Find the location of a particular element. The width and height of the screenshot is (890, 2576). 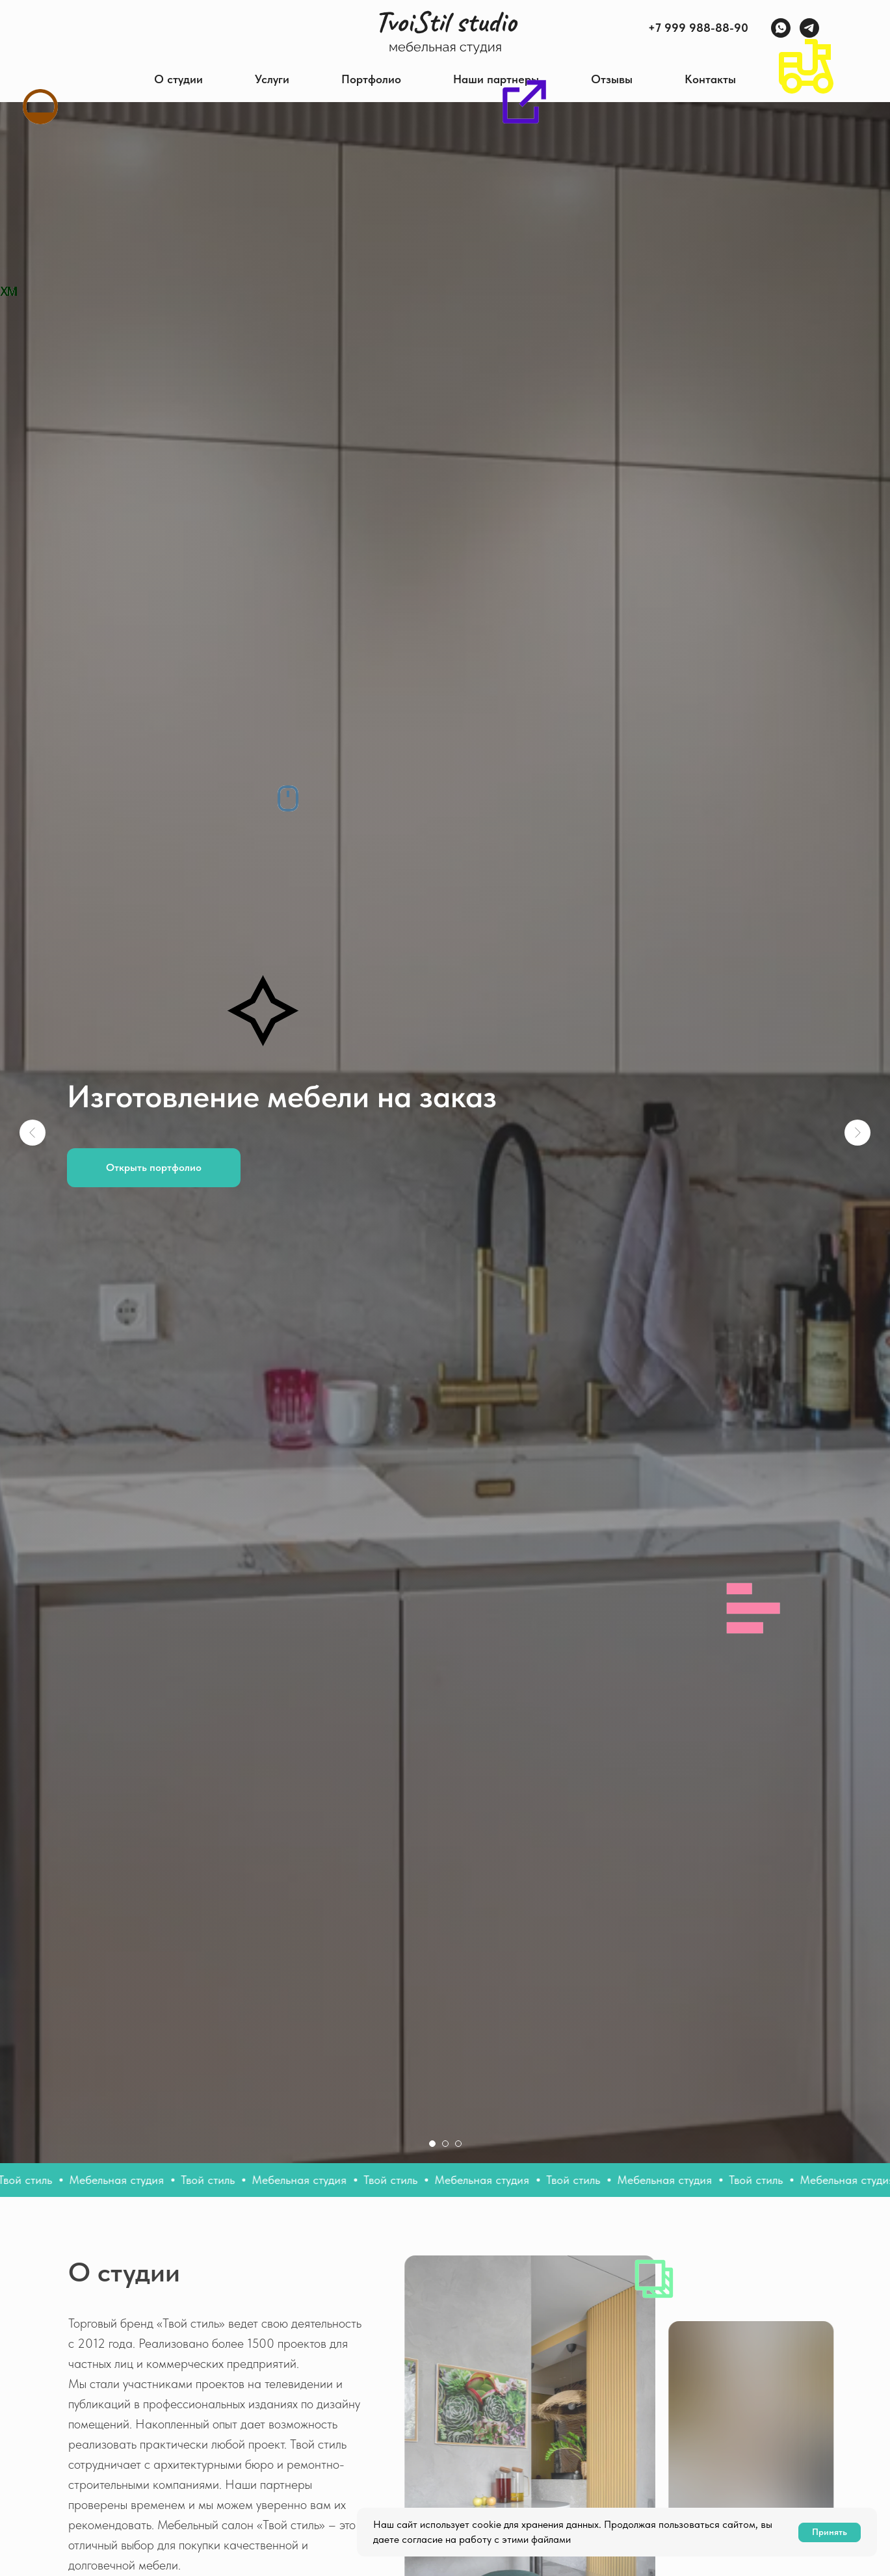

indicates mouse input device connected is located at coordinates (288, 798).